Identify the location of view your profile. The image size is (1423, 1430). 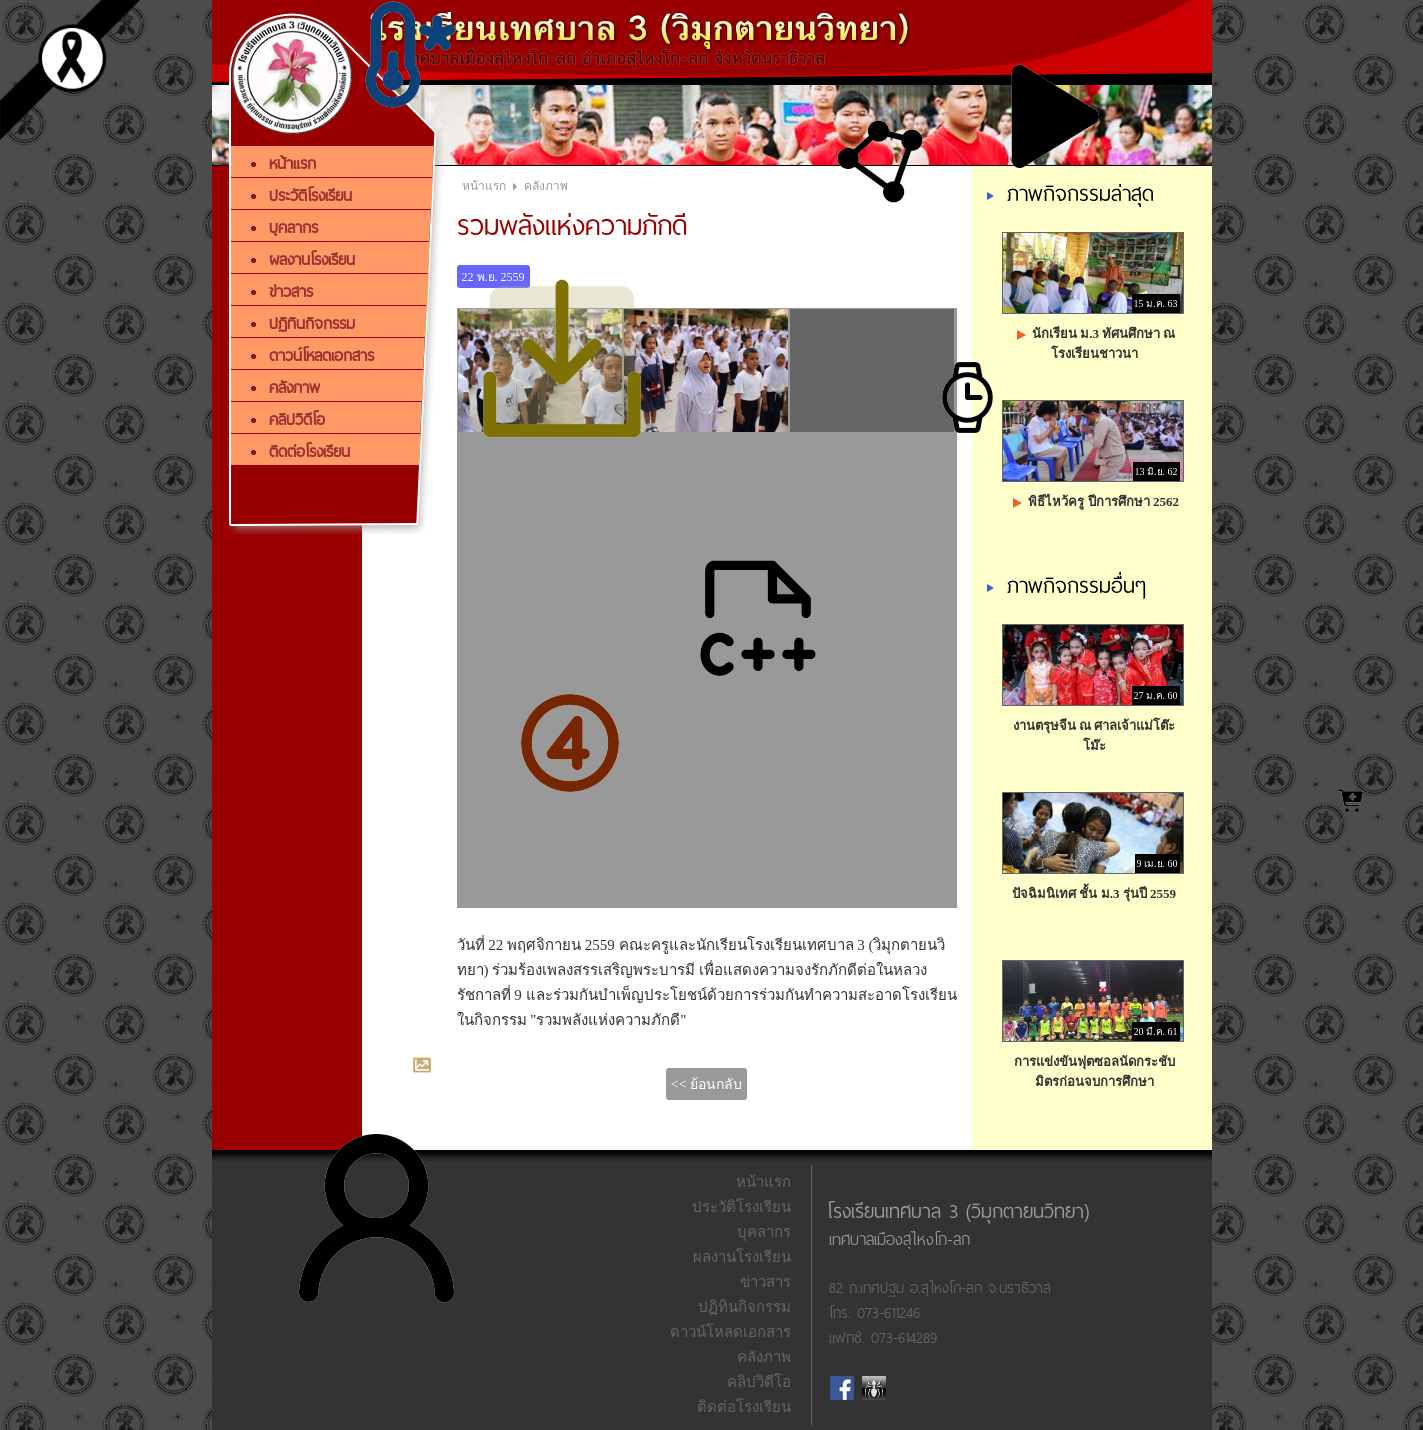
(376, 1224).